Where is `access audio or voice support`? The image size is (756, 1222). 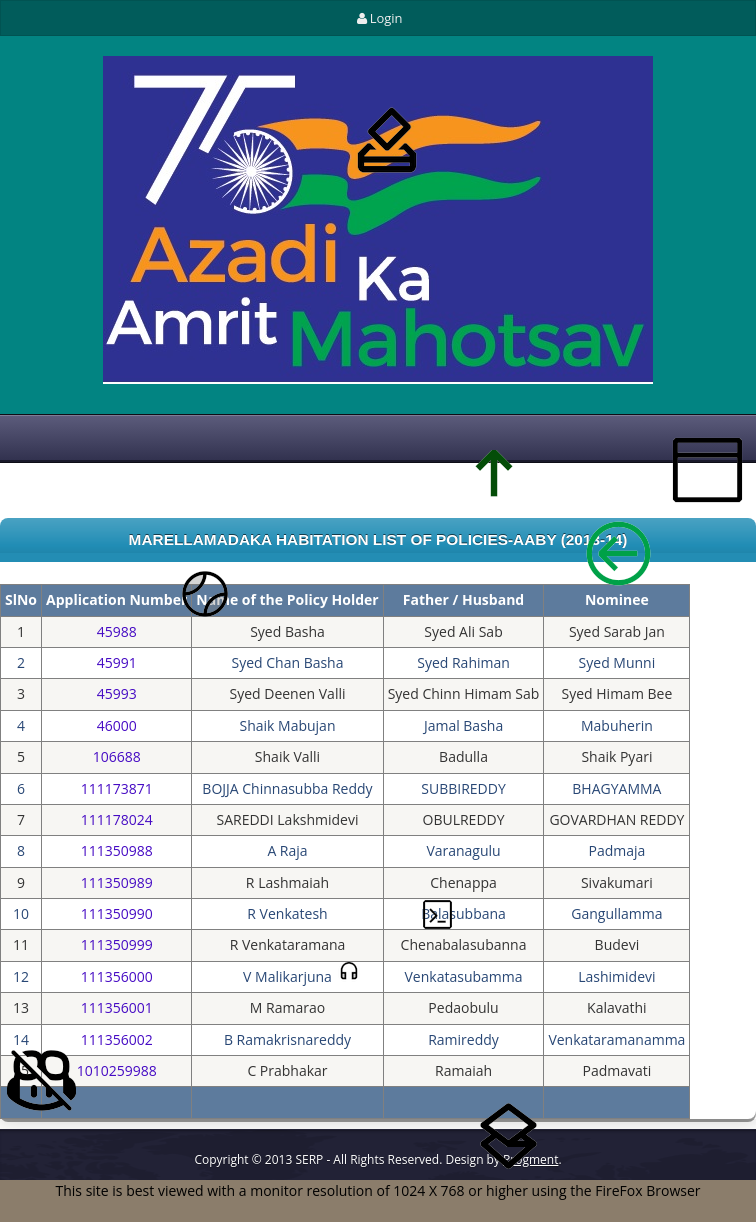 access audio or voice support is located at coordinates (349, 972).